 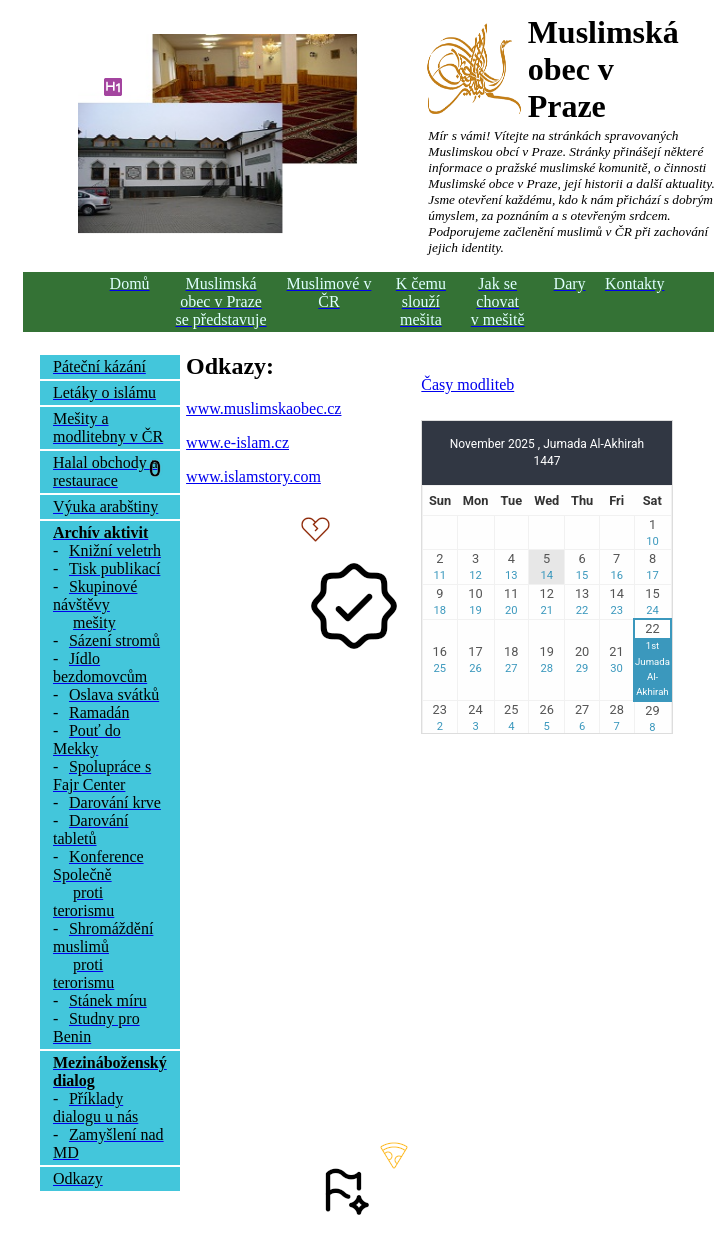 What do you see at coordinates (343, 1189) in the screenshot?
I see `flag content for AI review or processing` at bounding box center [343, 1189].